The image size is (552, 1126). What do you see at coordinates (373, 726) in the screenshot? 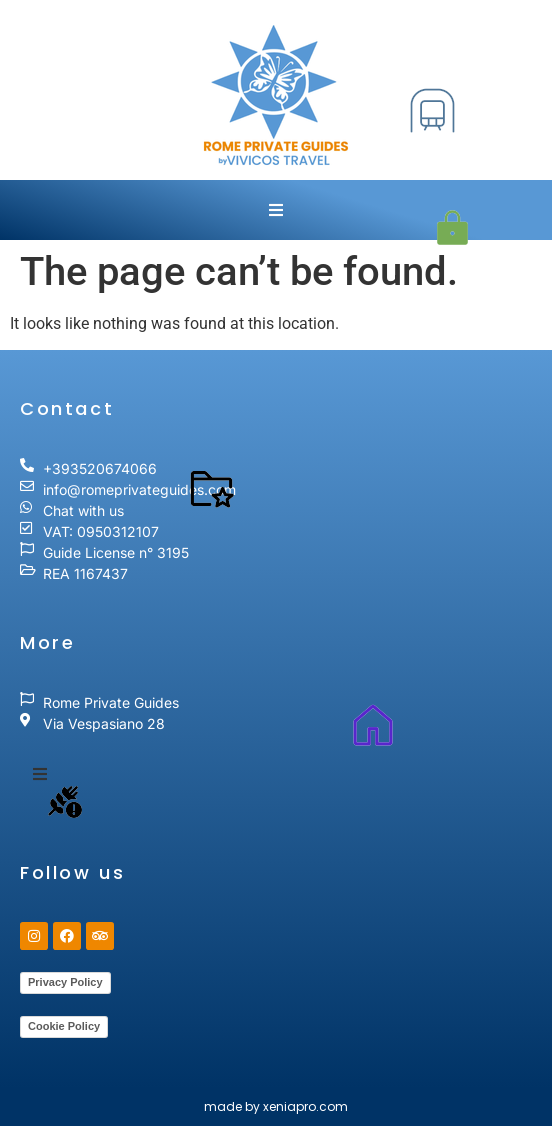
I see `navigate to home screen` at bounding box center [373, 726].